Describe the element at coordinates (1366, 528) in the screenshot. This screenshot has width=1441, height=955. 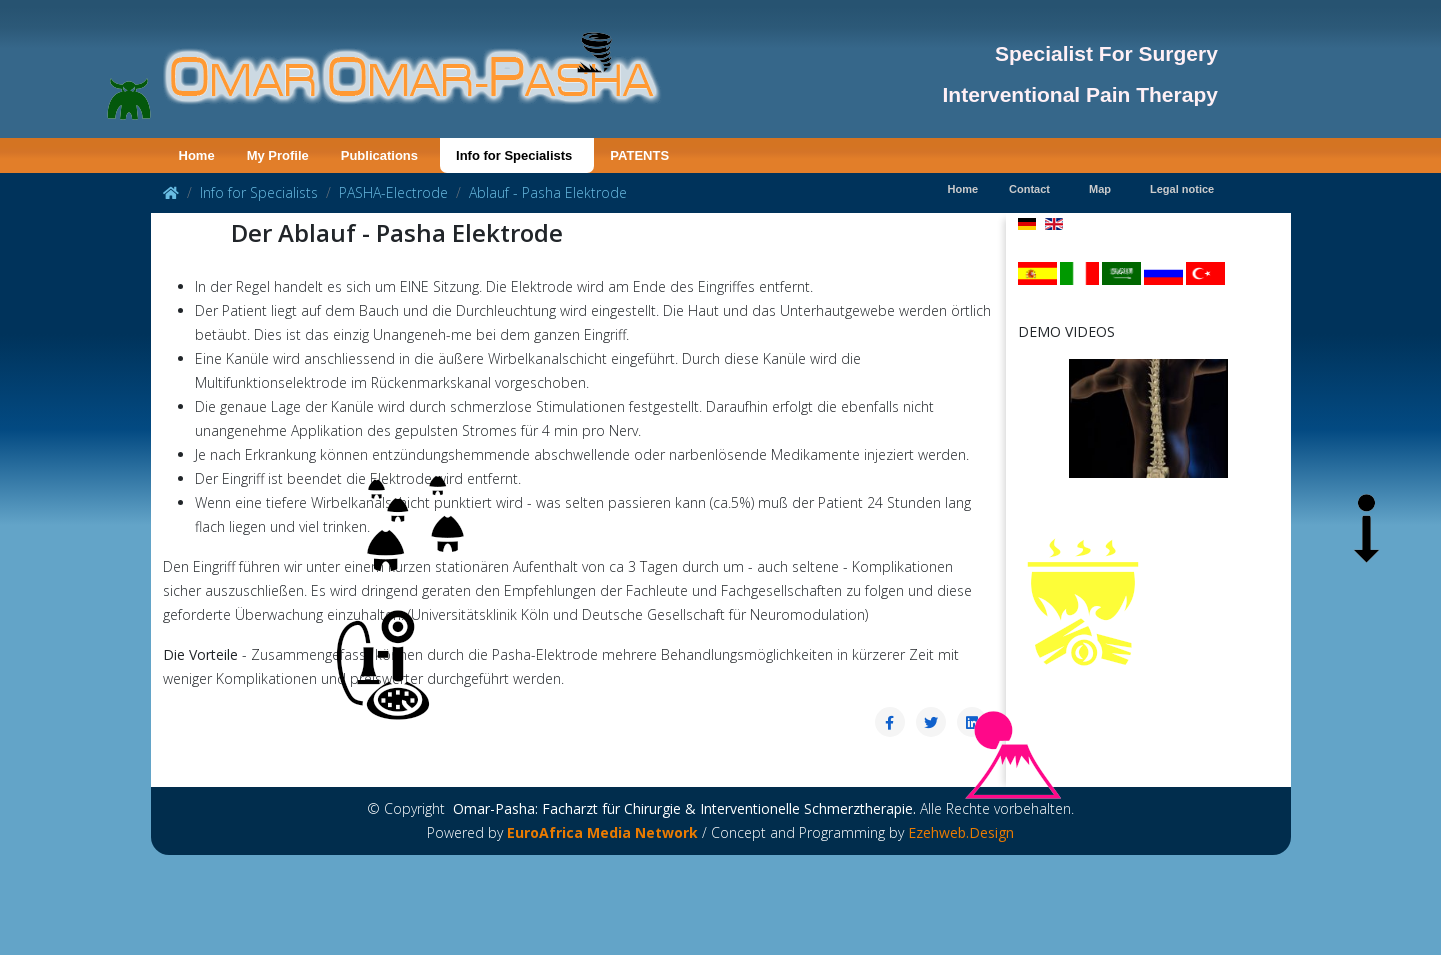
I see `indicates a falling or dropping action in gameplay` at that location.